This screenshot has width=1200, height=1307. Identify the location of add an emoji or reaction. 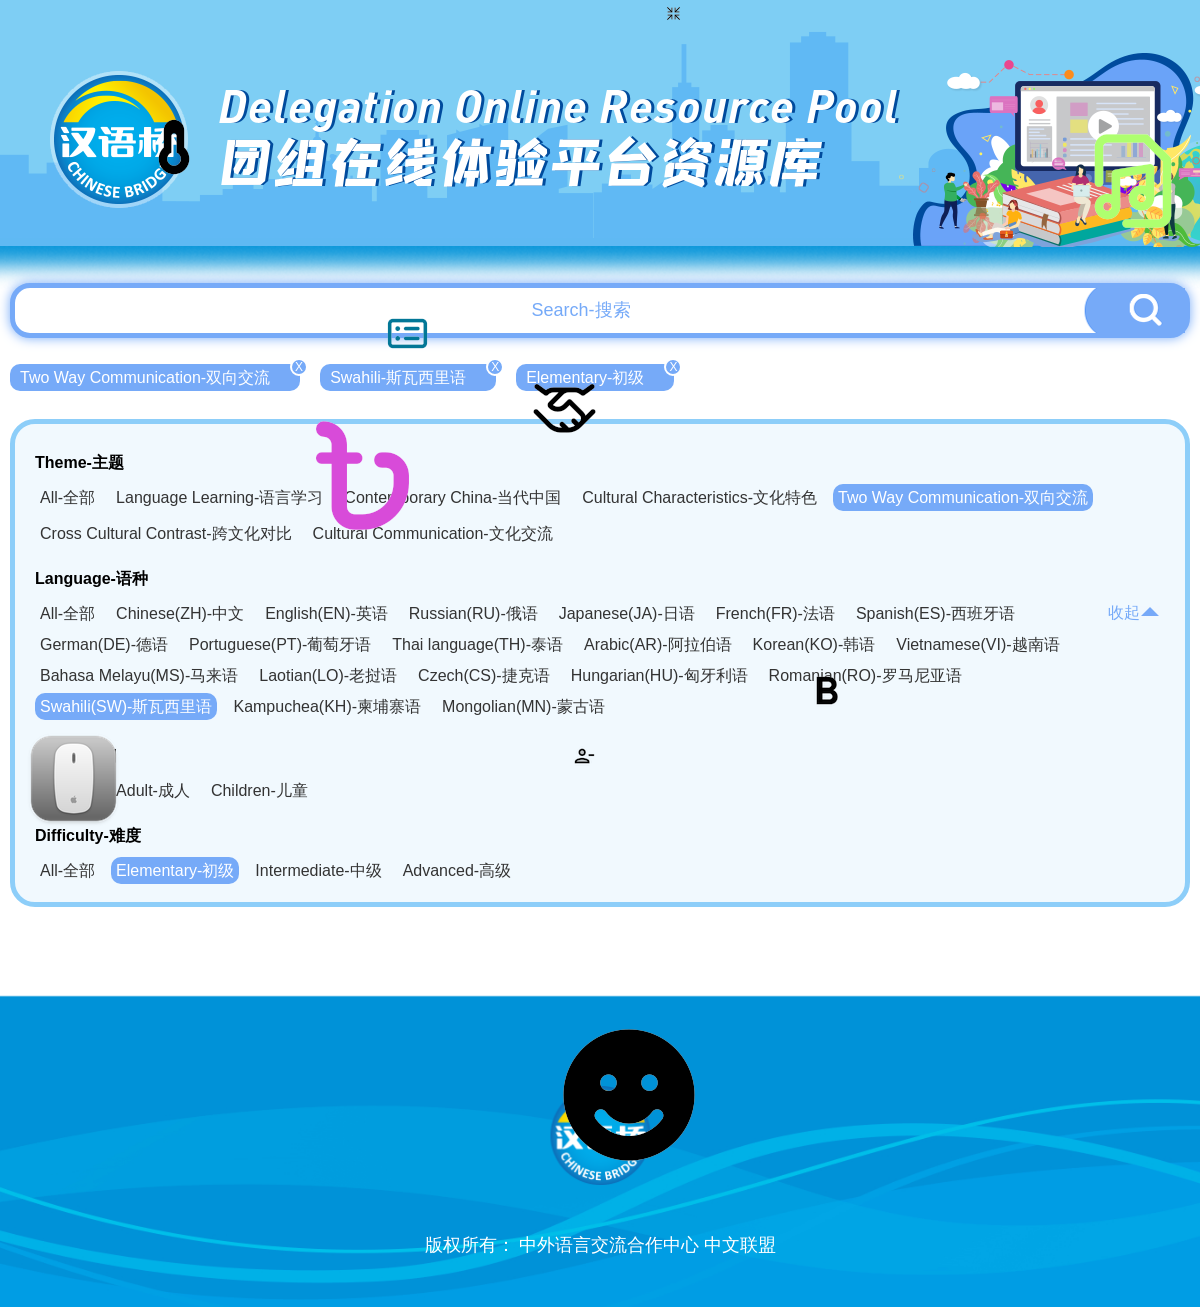
(629, 1095).